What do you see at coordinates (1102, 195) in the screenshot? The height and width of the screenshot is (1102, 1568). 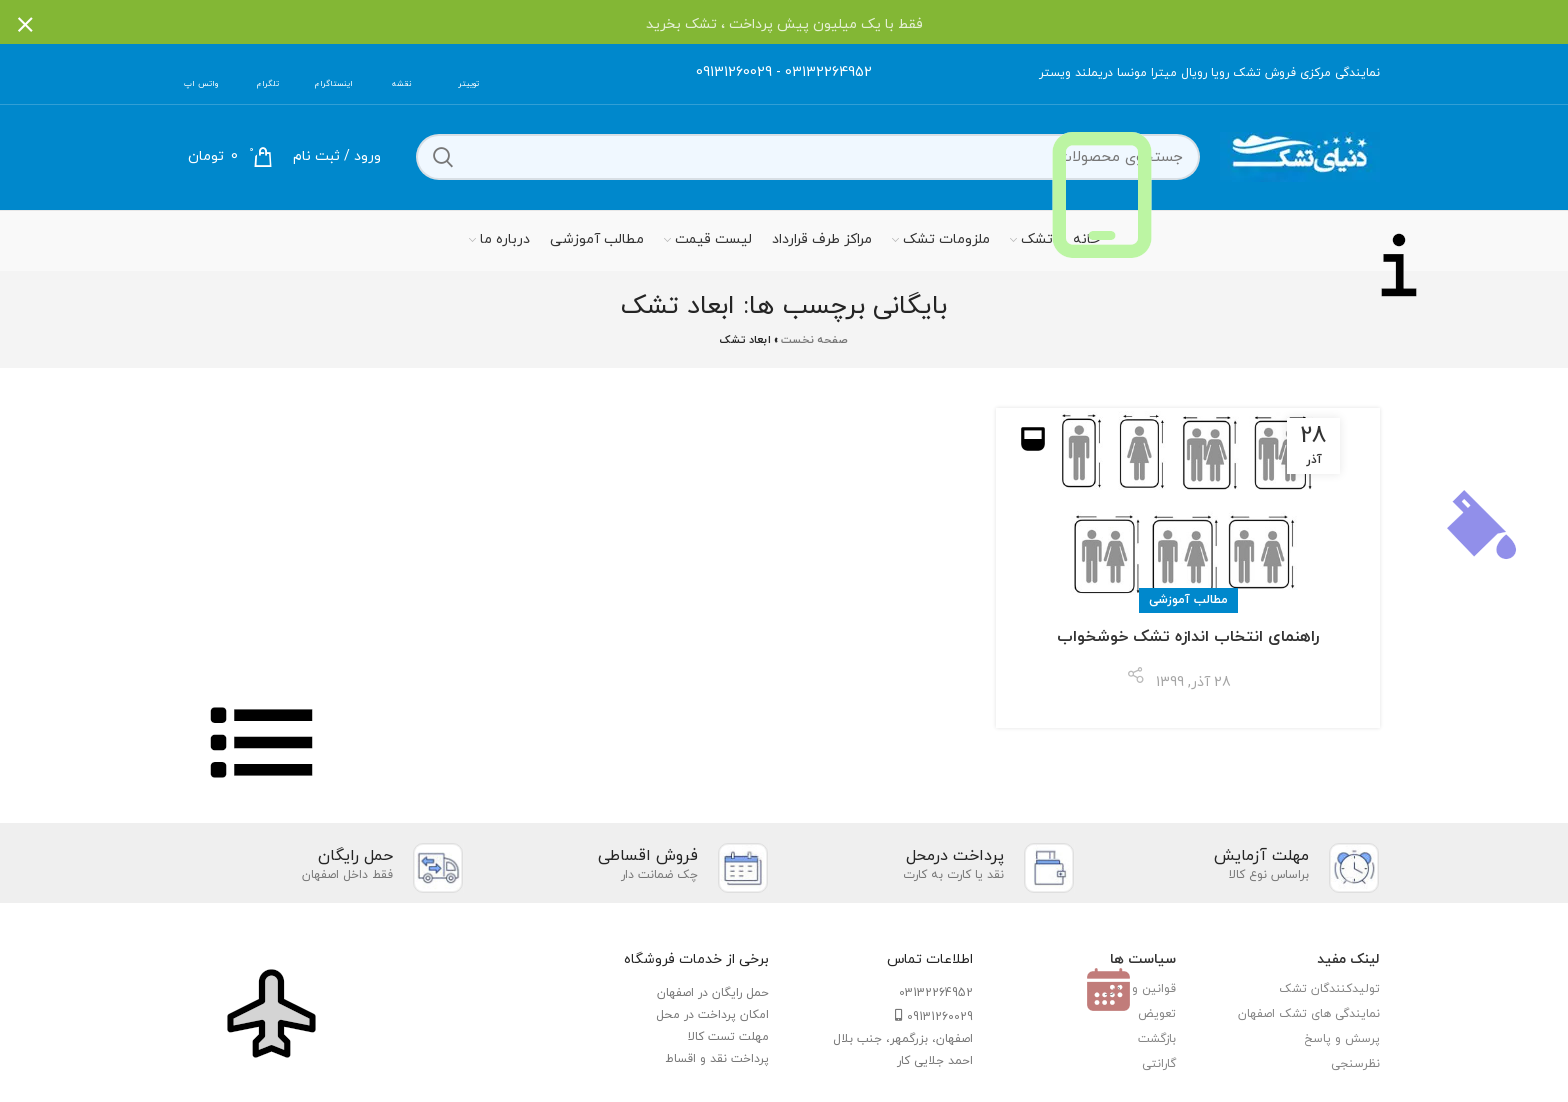 I see `switch to tablet view or layout` at bounding box center [1102, 195].